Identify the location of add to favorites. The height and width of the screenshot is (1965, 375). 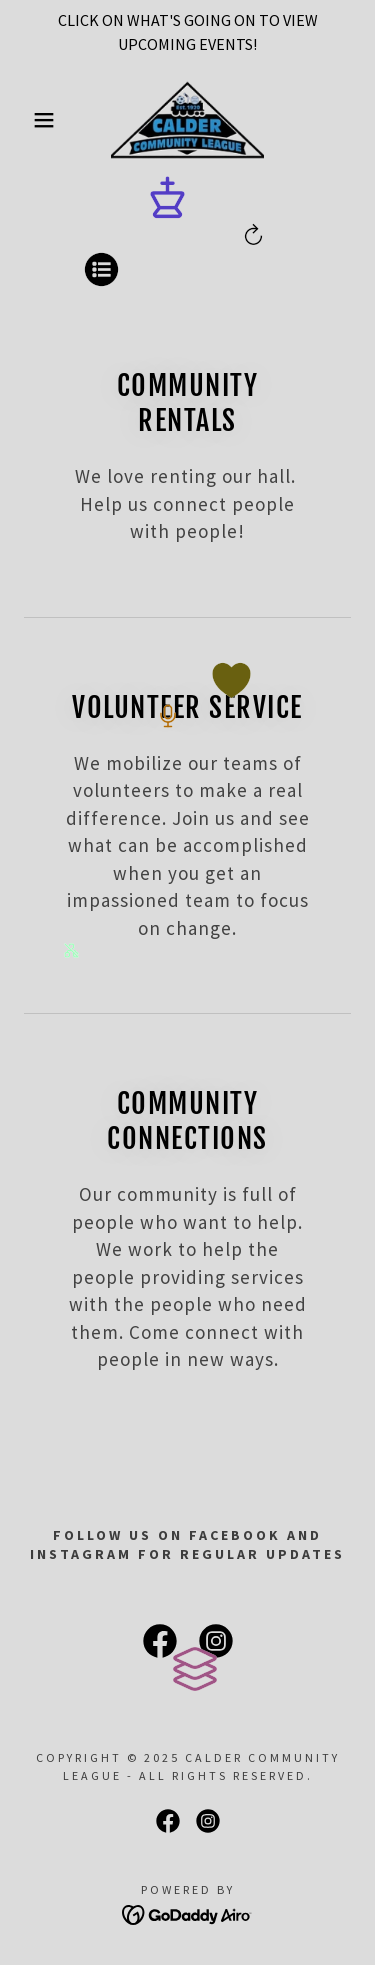
(231, 680).